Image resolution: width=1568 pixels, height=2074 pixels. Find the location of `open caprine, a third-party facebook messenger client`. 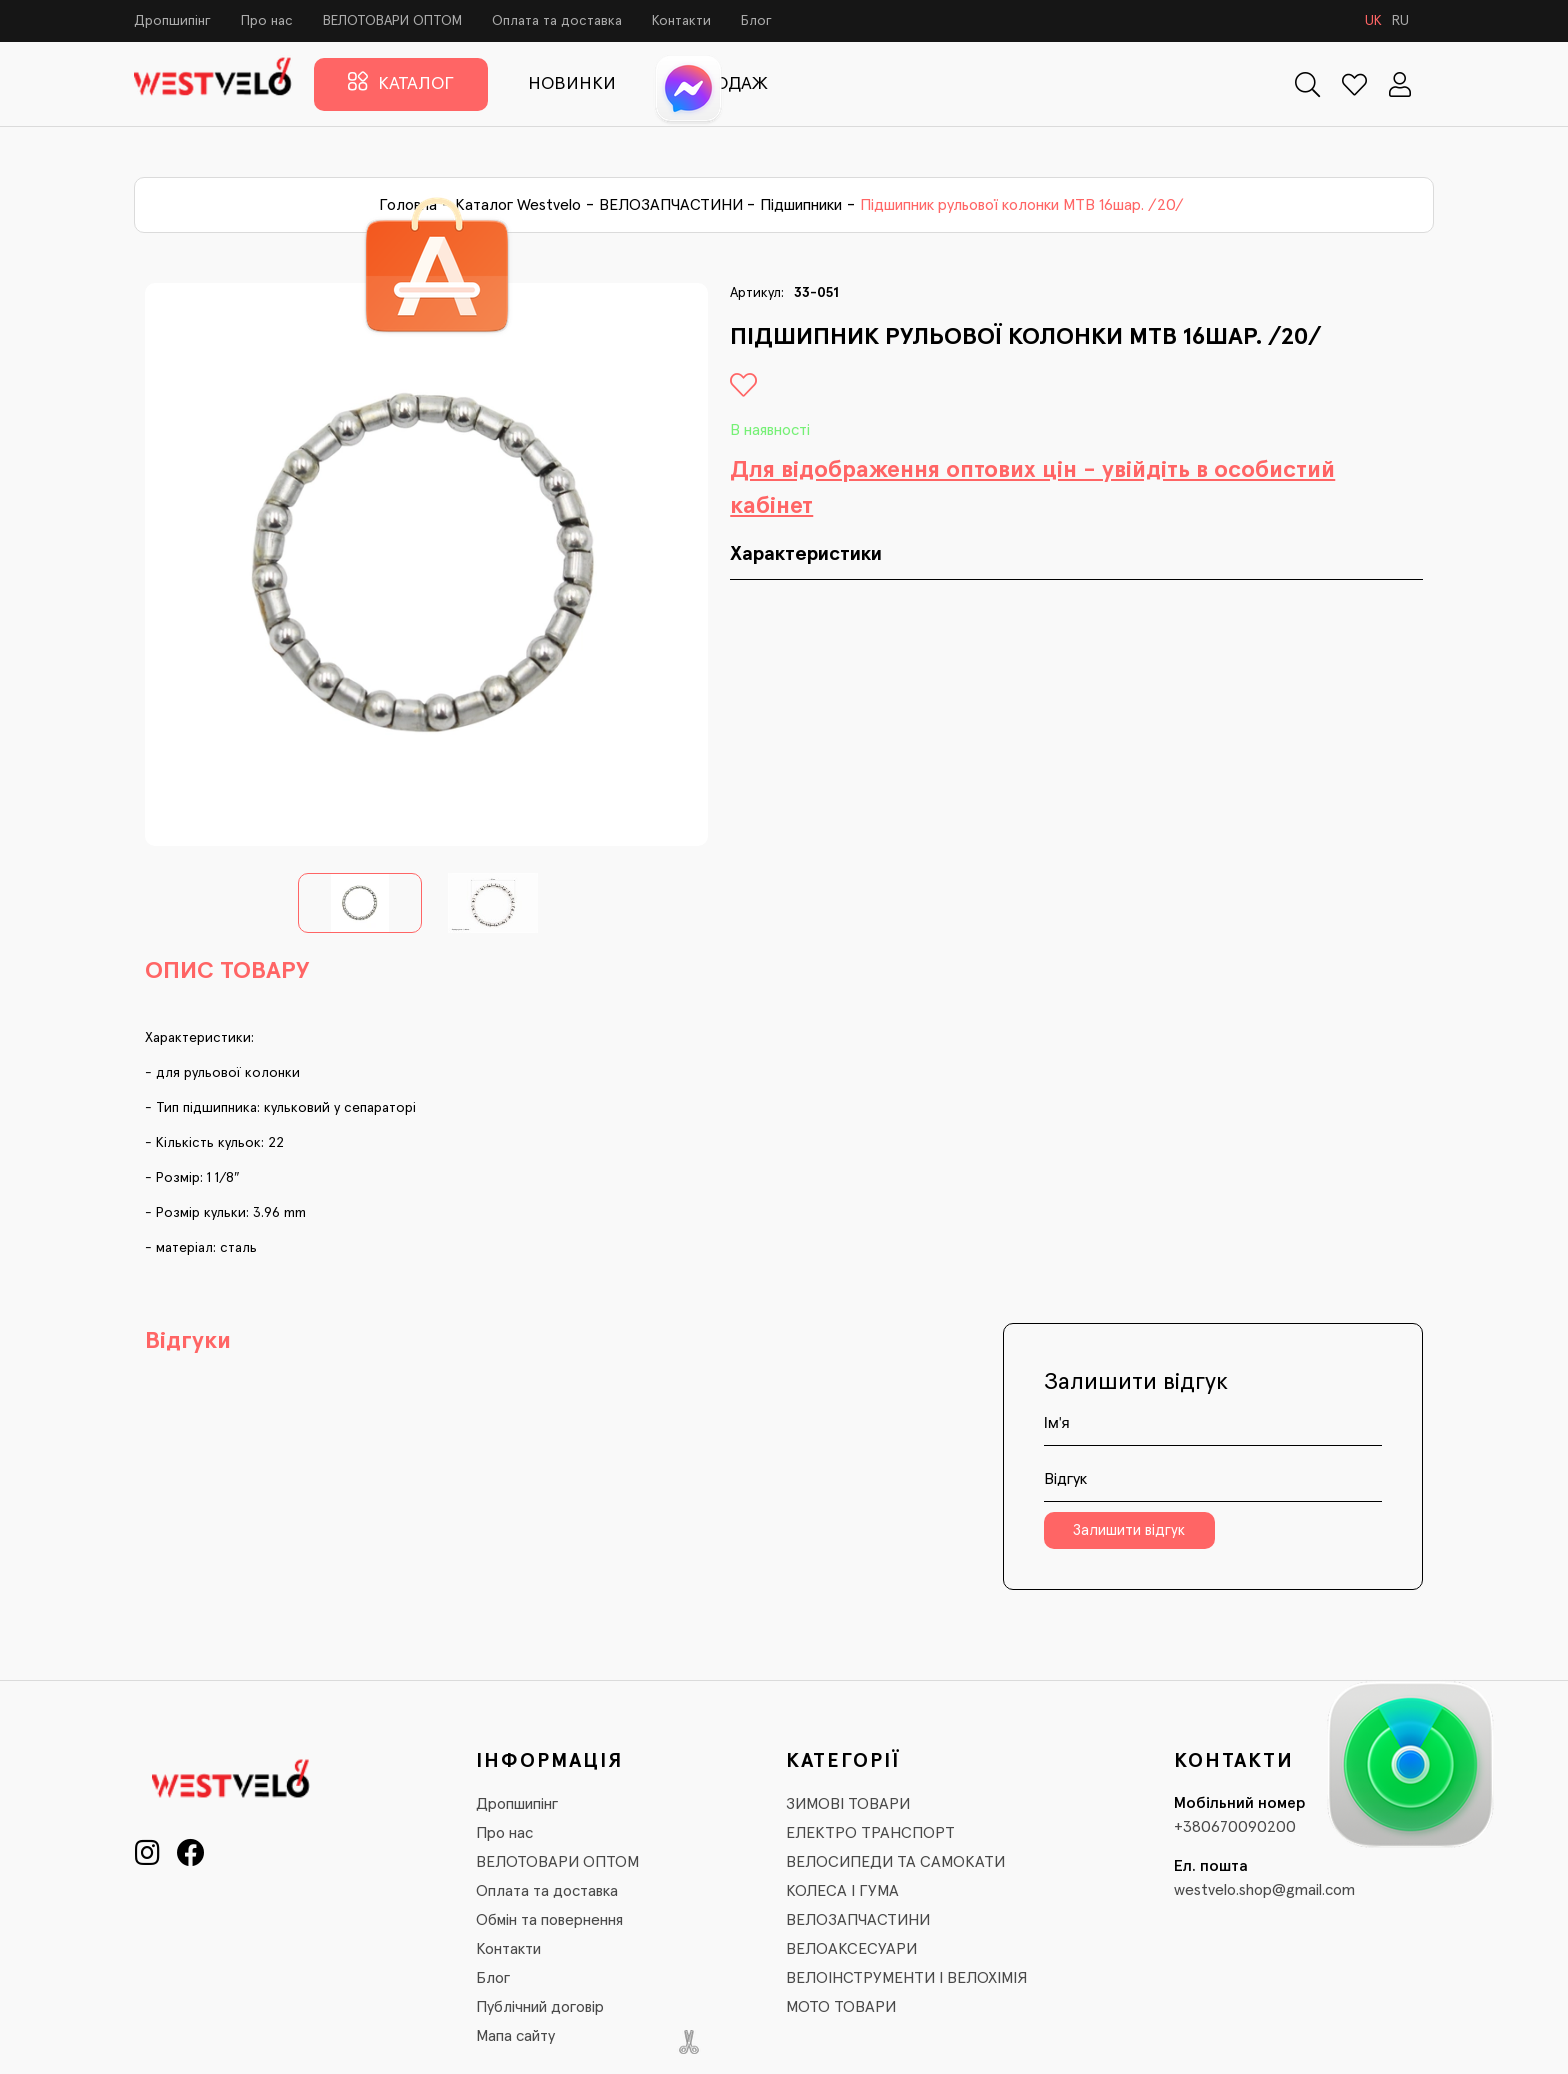

open caprine, a third-party facebook messenger client is located at coordinates (688, 88).